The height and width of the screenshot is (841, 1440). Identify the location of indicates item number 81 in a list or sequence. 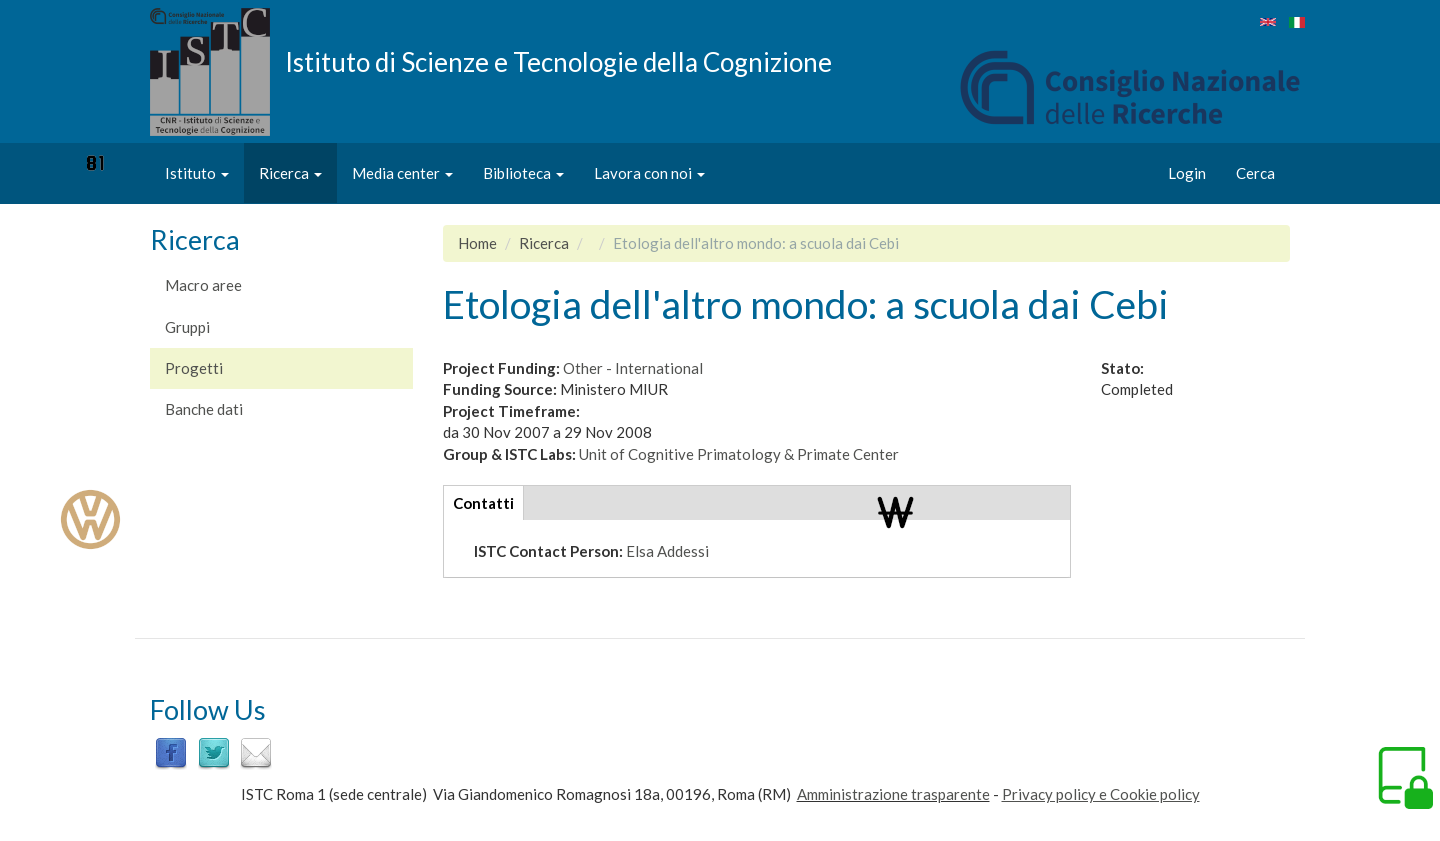
(96, 163).